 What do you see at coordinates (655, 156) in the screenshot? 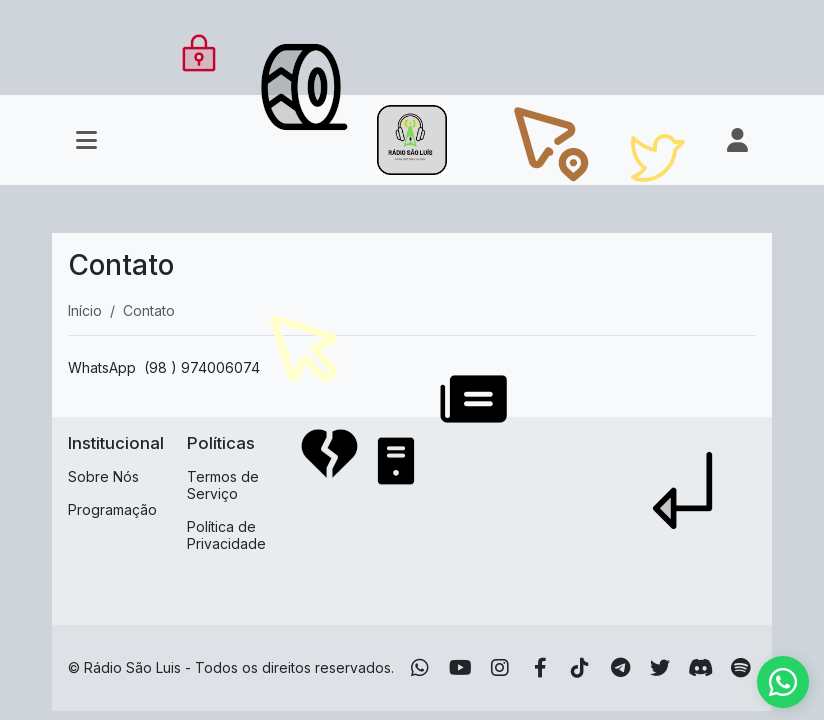
I see `share to twitter` at bounding box center [655, 156].